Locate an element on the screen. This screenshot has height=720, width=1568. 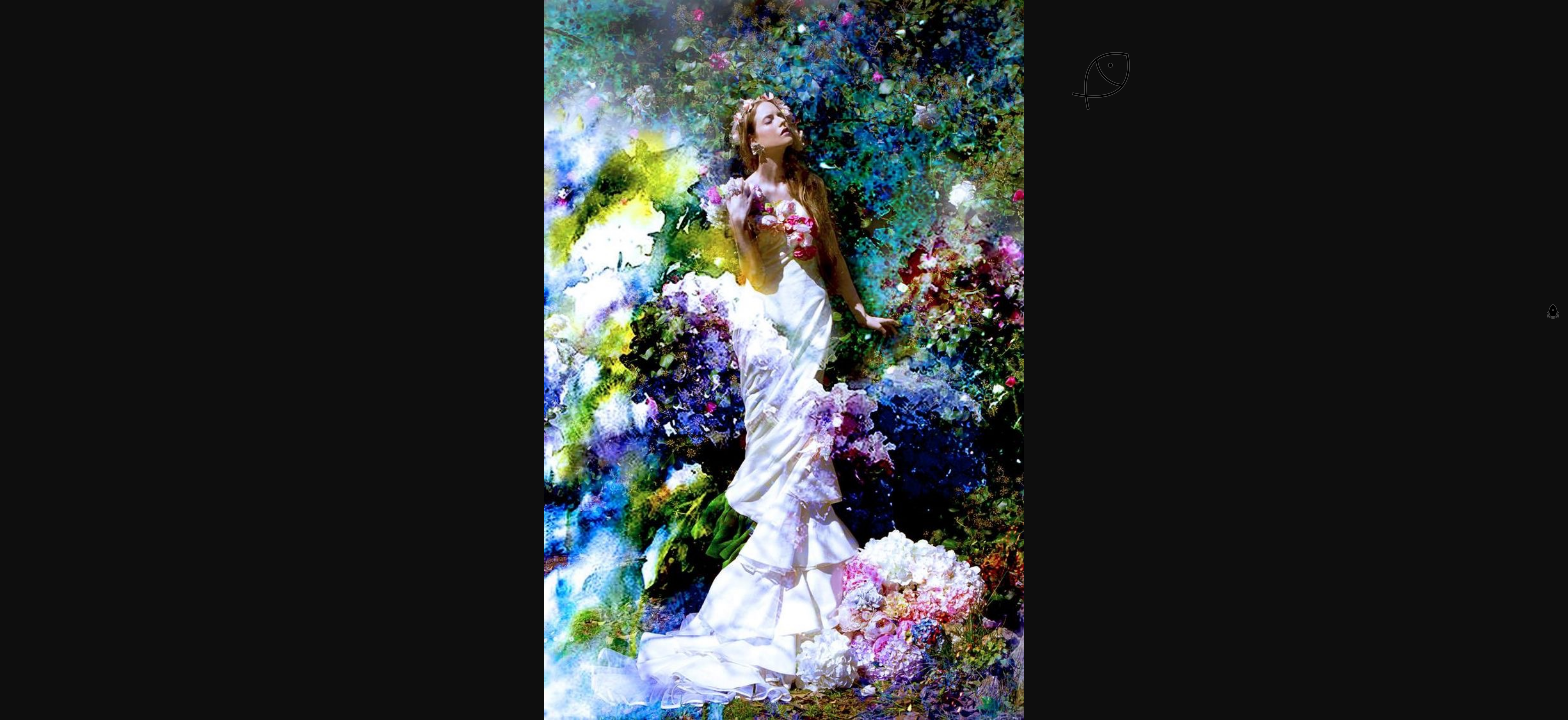
access fishing or marine-related features is located at coordinates (1103, 79).